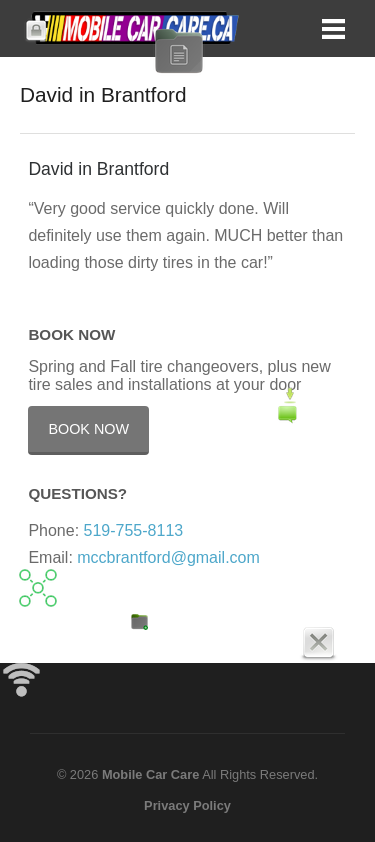 This screenshot has height=842, width=375. Describe the element at coordinates (287, 414) in the screenshot. I see `indicates user is online and available` at that location.